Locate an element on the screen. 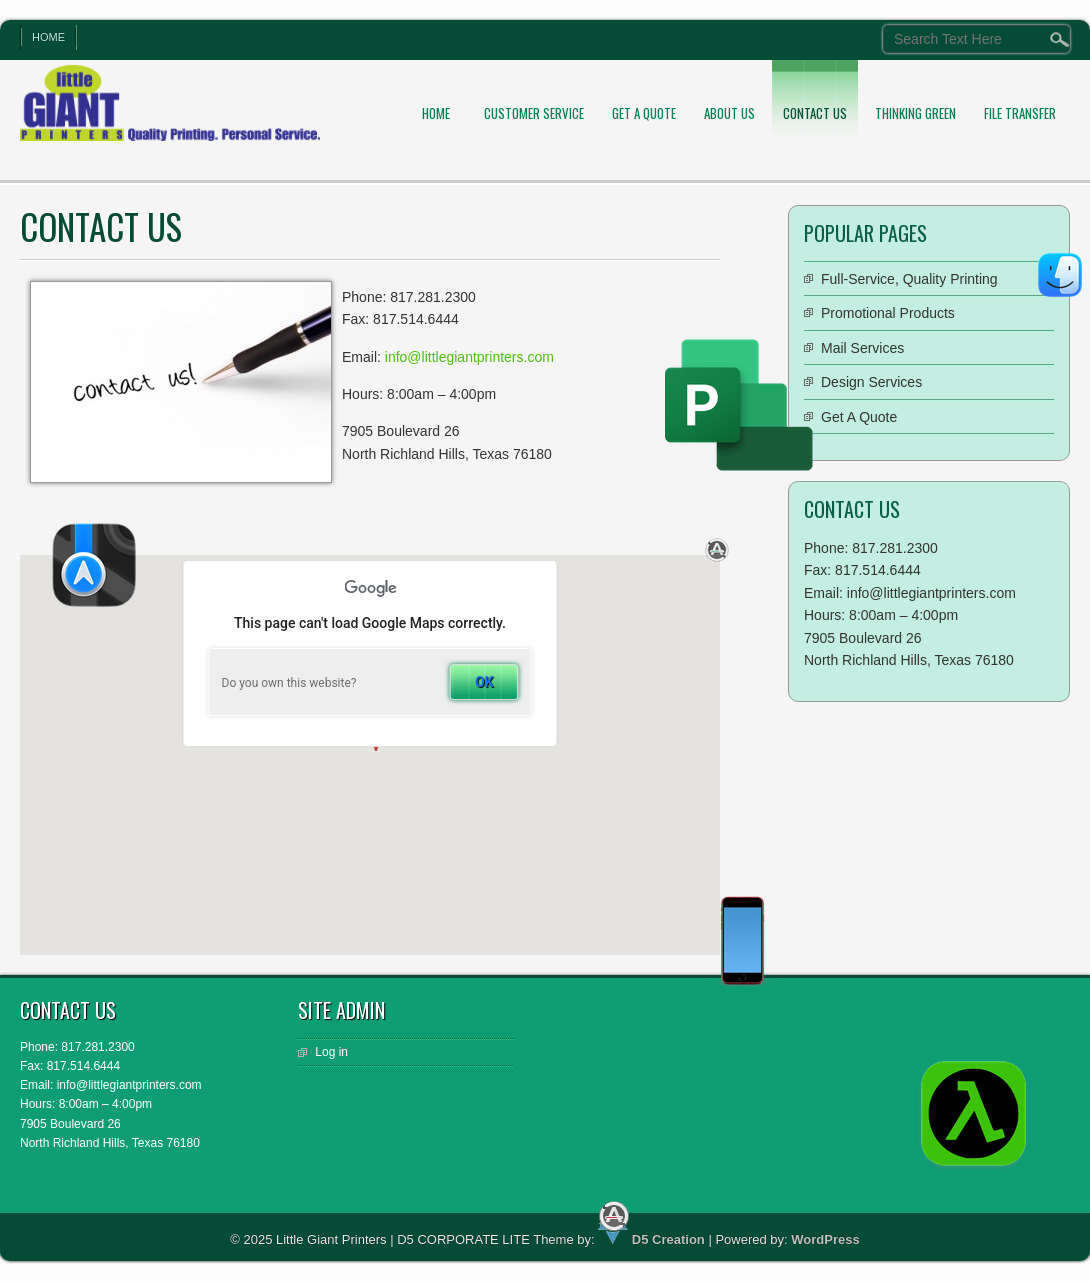 The height and width of the screenshot is (1281, 1090). open the software update manager is located at coordinates (717, 550).